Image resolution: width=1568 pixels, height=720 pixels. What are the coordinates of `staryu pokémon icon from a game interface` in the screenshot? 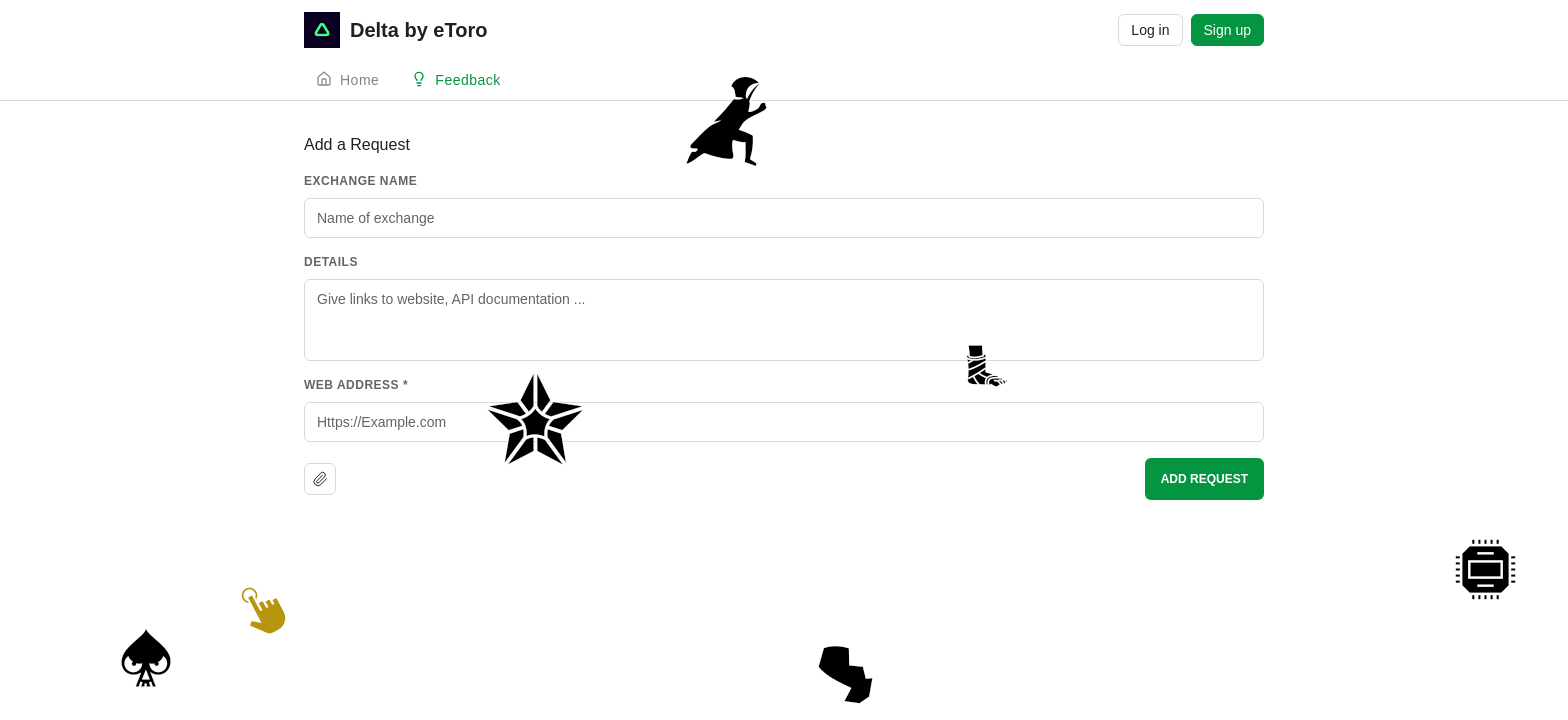 It's located at (535, 419).